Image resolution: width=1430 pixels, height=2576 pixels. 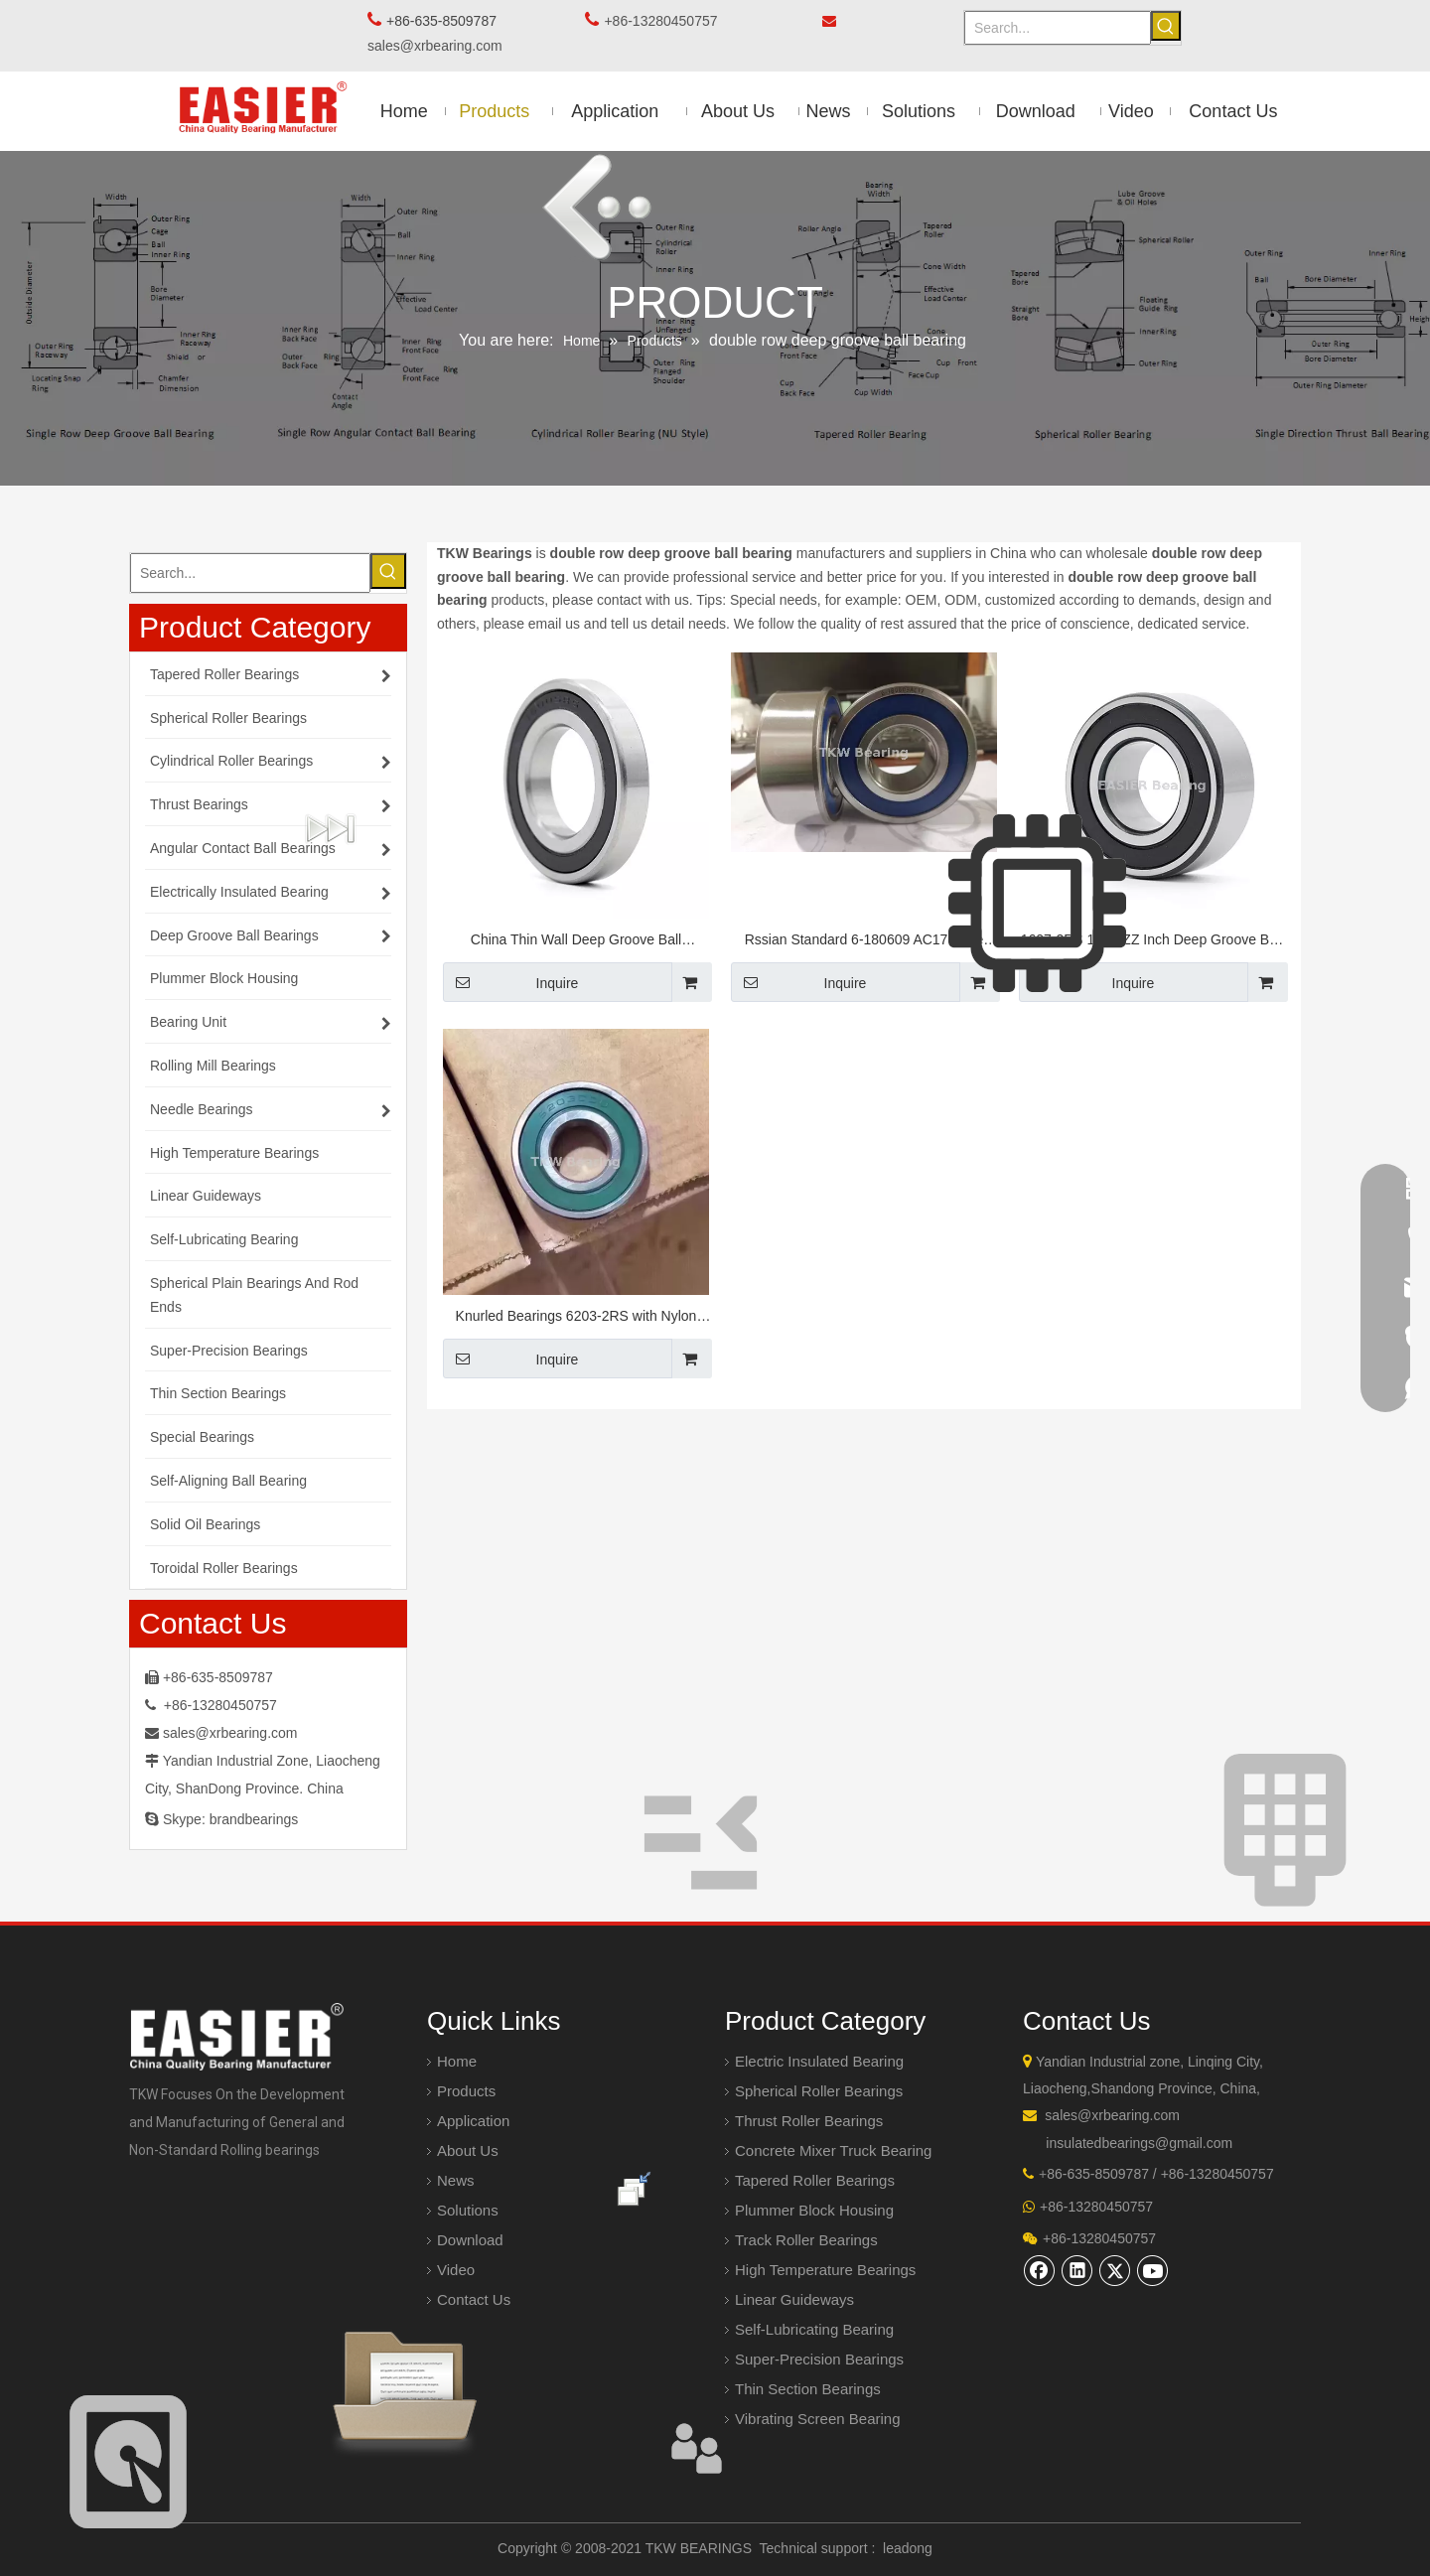 What do you see at coordinates (634, 2189) in the screenshot?
I see `restore window to previous size` at bounding box center [634, 2189].